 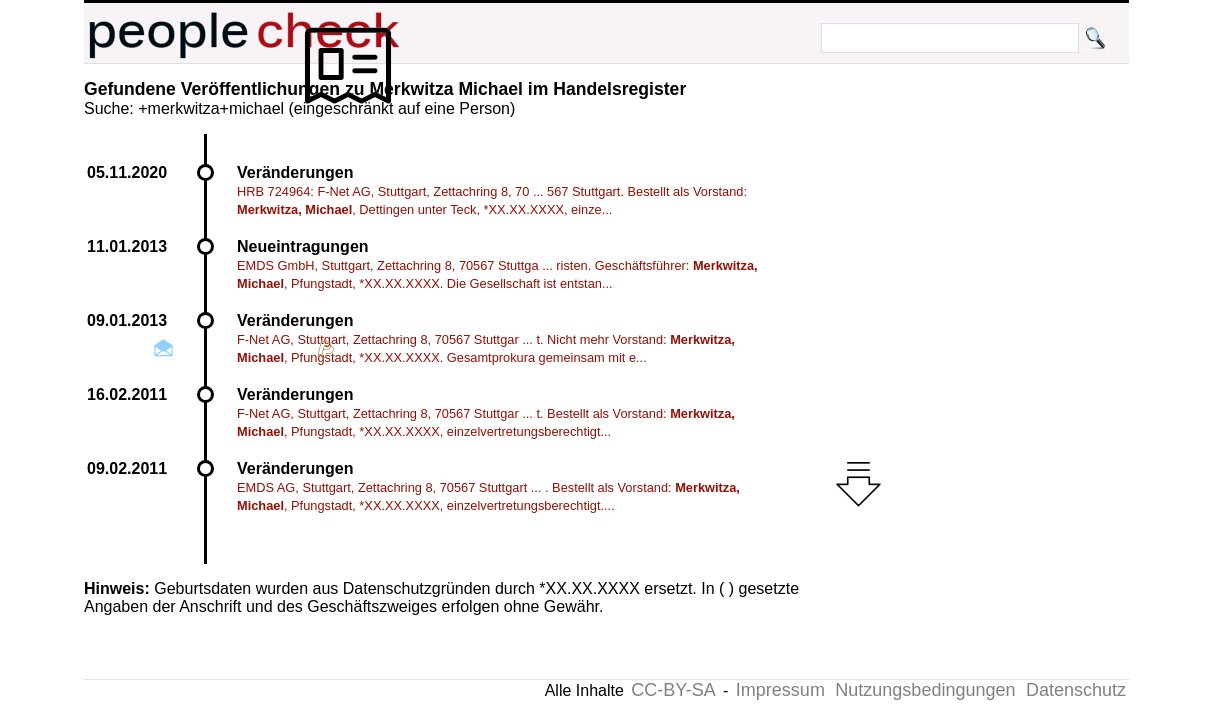 What do you see at coordinates (858, 482) in the screenshot?
I see `download file or content` at bounding box center [858, 482].